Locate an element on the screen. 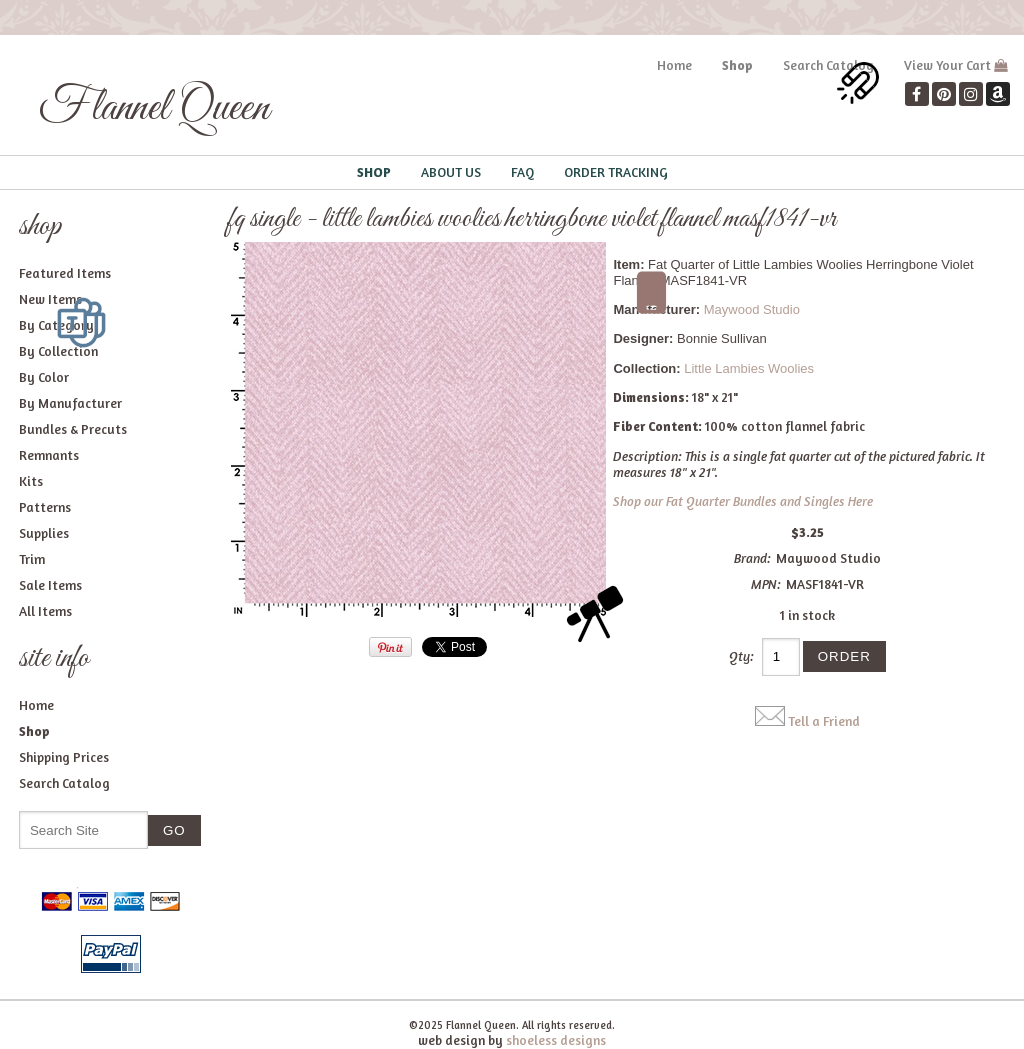 The width and height of the screenshot is (1024, 1049). open microsoft teams is located at coordinates (81, 323).